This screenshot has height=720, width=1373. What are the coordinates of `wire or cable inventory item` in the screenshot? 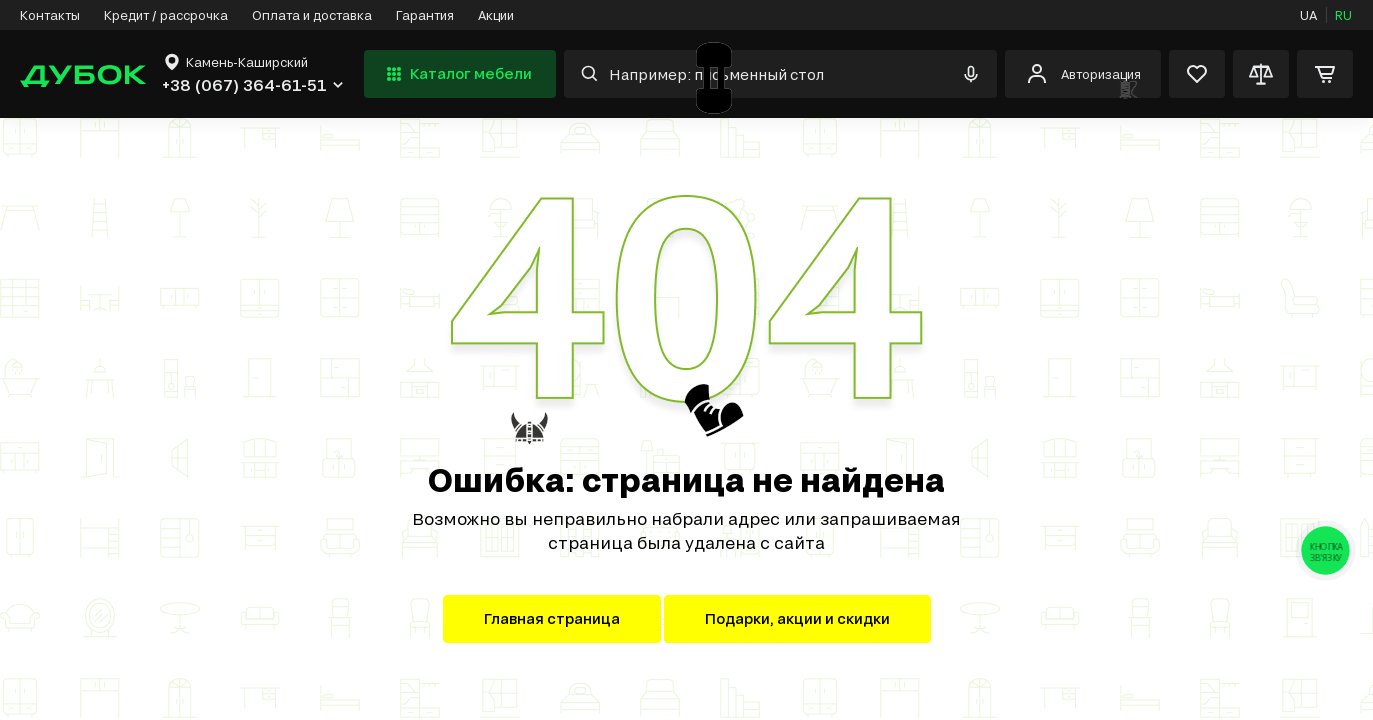 It's located at (1128, 89).